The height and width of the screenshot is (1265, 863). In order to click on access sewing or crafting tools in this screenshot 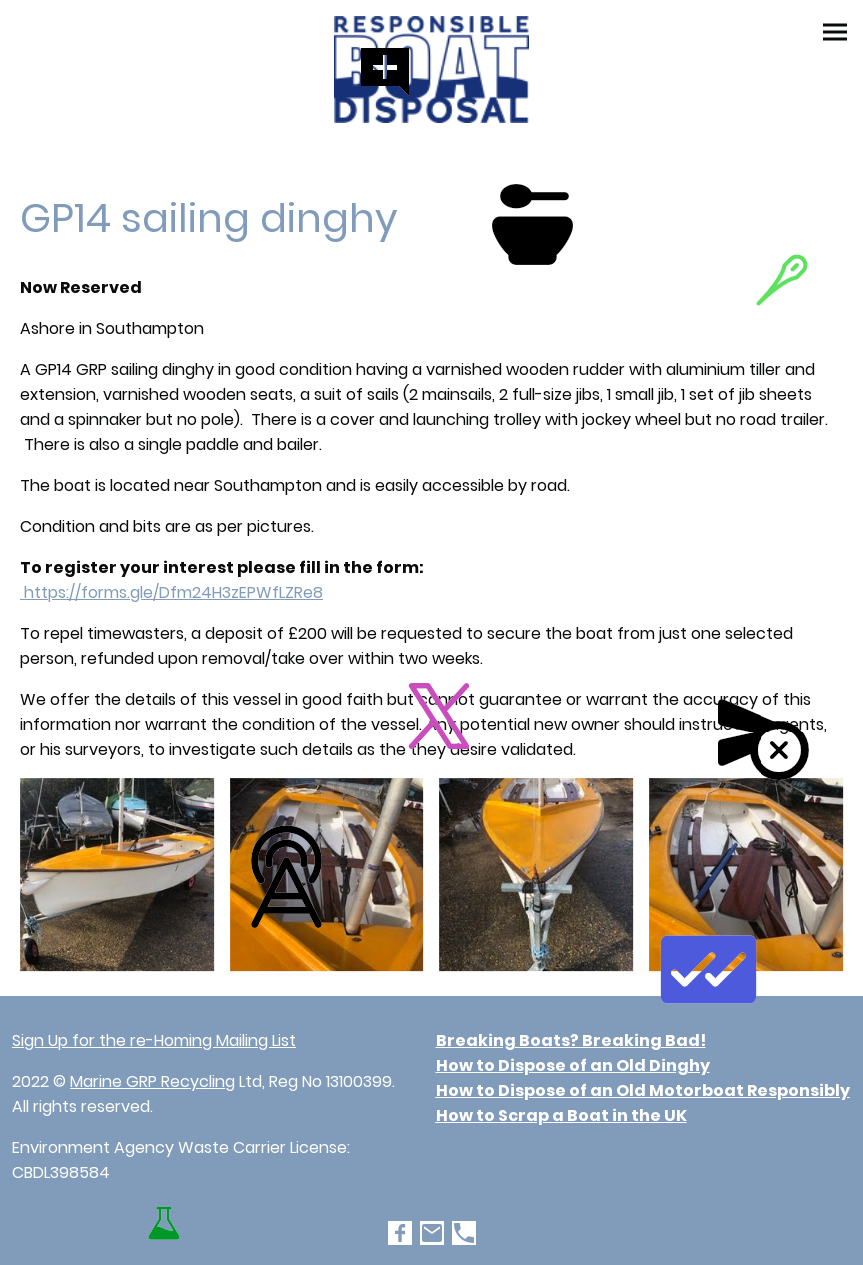, I will do `click(782, 280)`.